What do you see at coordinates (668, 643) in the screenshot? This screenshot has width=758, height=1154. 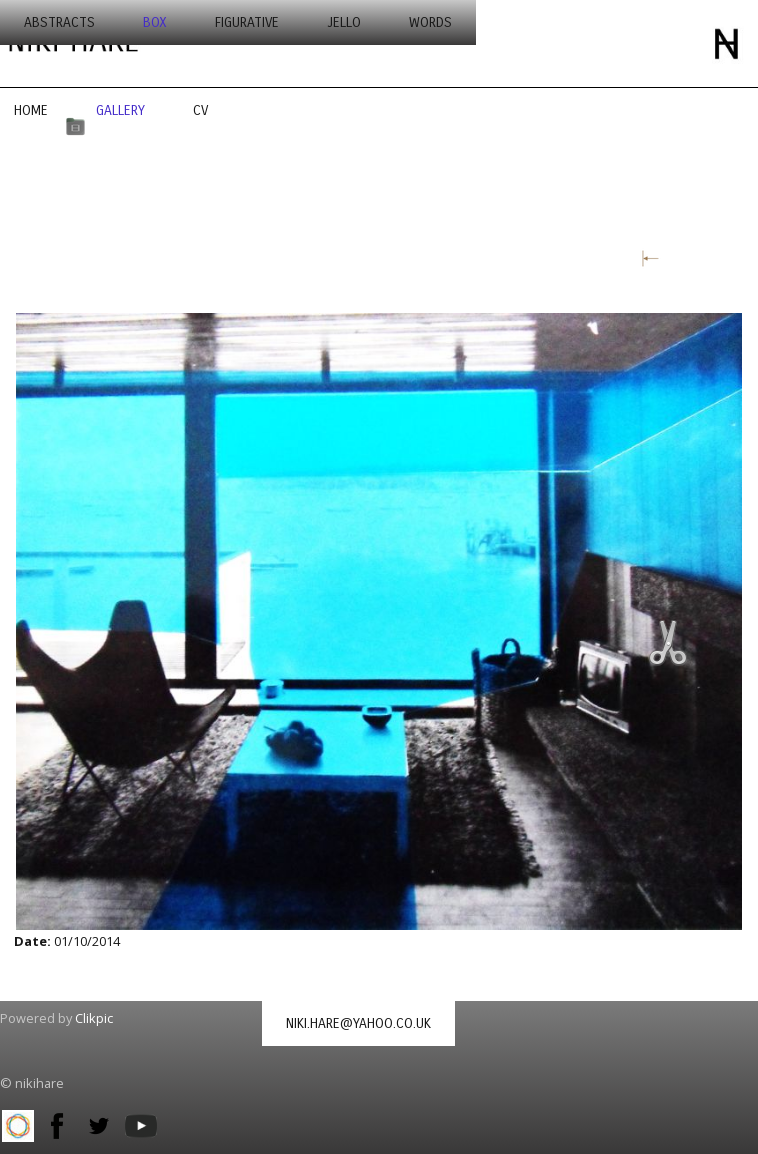 I see `cut selected content to clipboard` at bounding box center [668, 643].